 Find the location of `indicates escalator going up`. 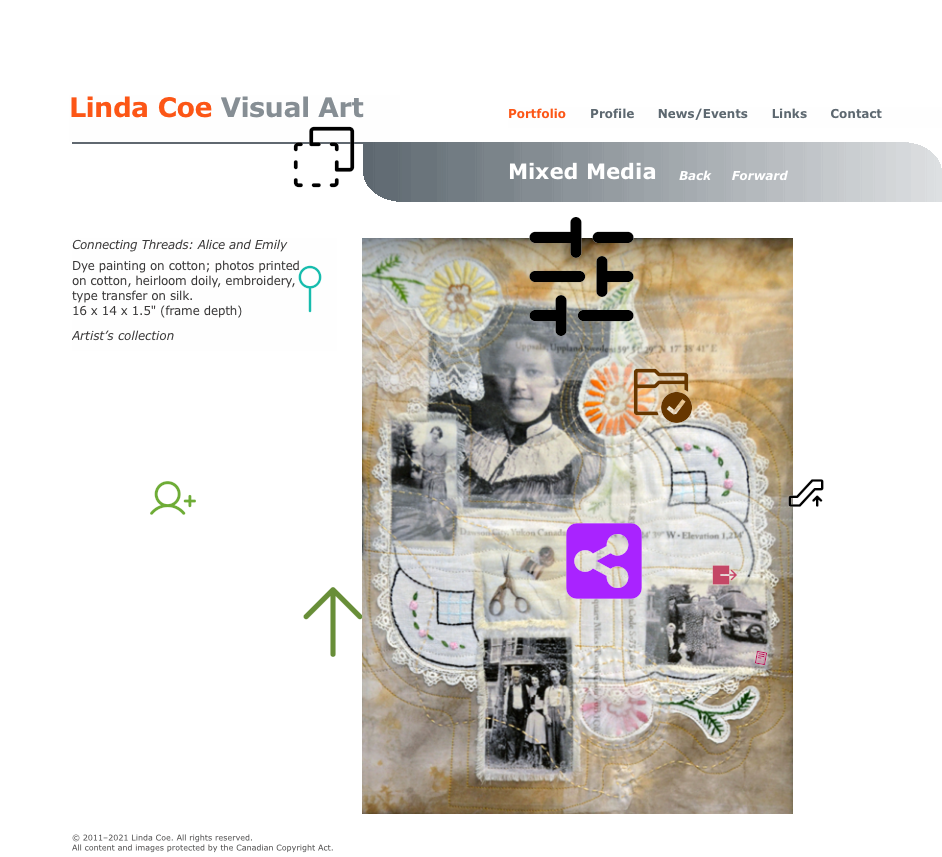

indicates escalator going up is located at coordinates (806, 493).